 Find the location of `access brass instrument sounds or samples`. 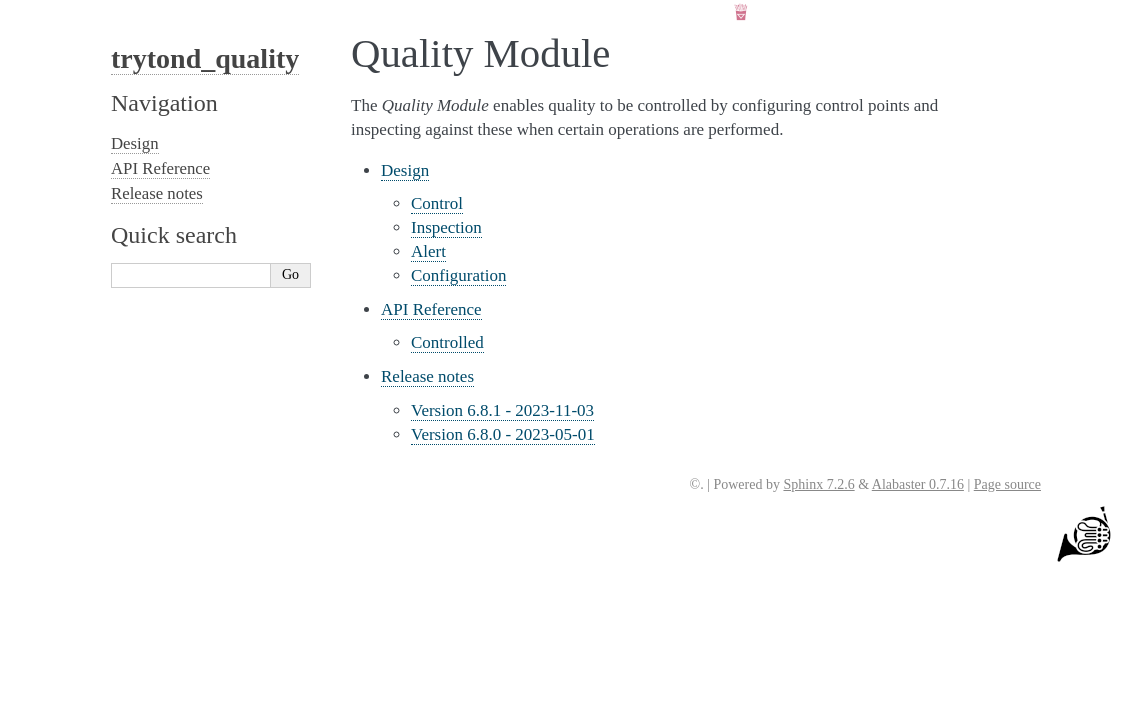

access brass instrument sounds or samples is located at coordinates (1084, 534).